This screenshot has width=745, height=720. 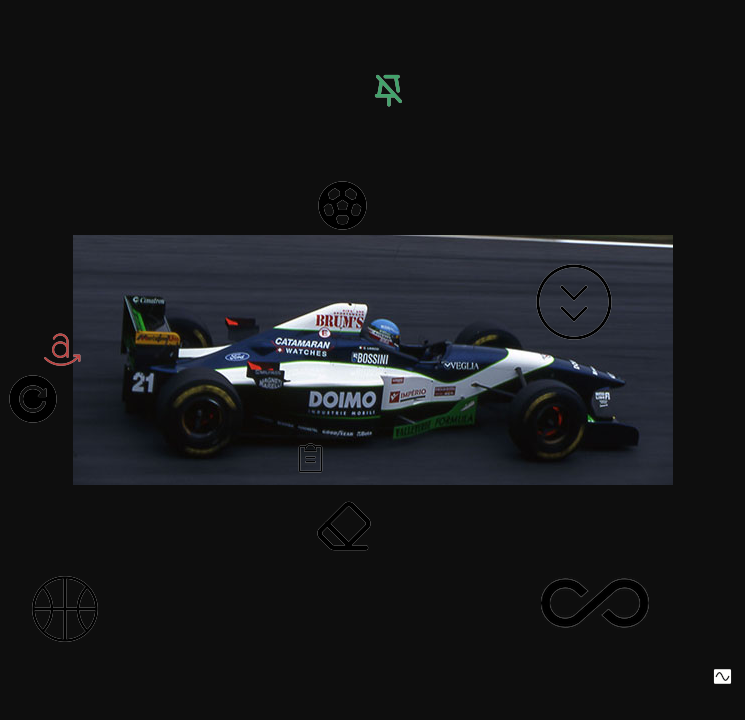 I want to click on view clipboard contents, so click(x=310, y=458).